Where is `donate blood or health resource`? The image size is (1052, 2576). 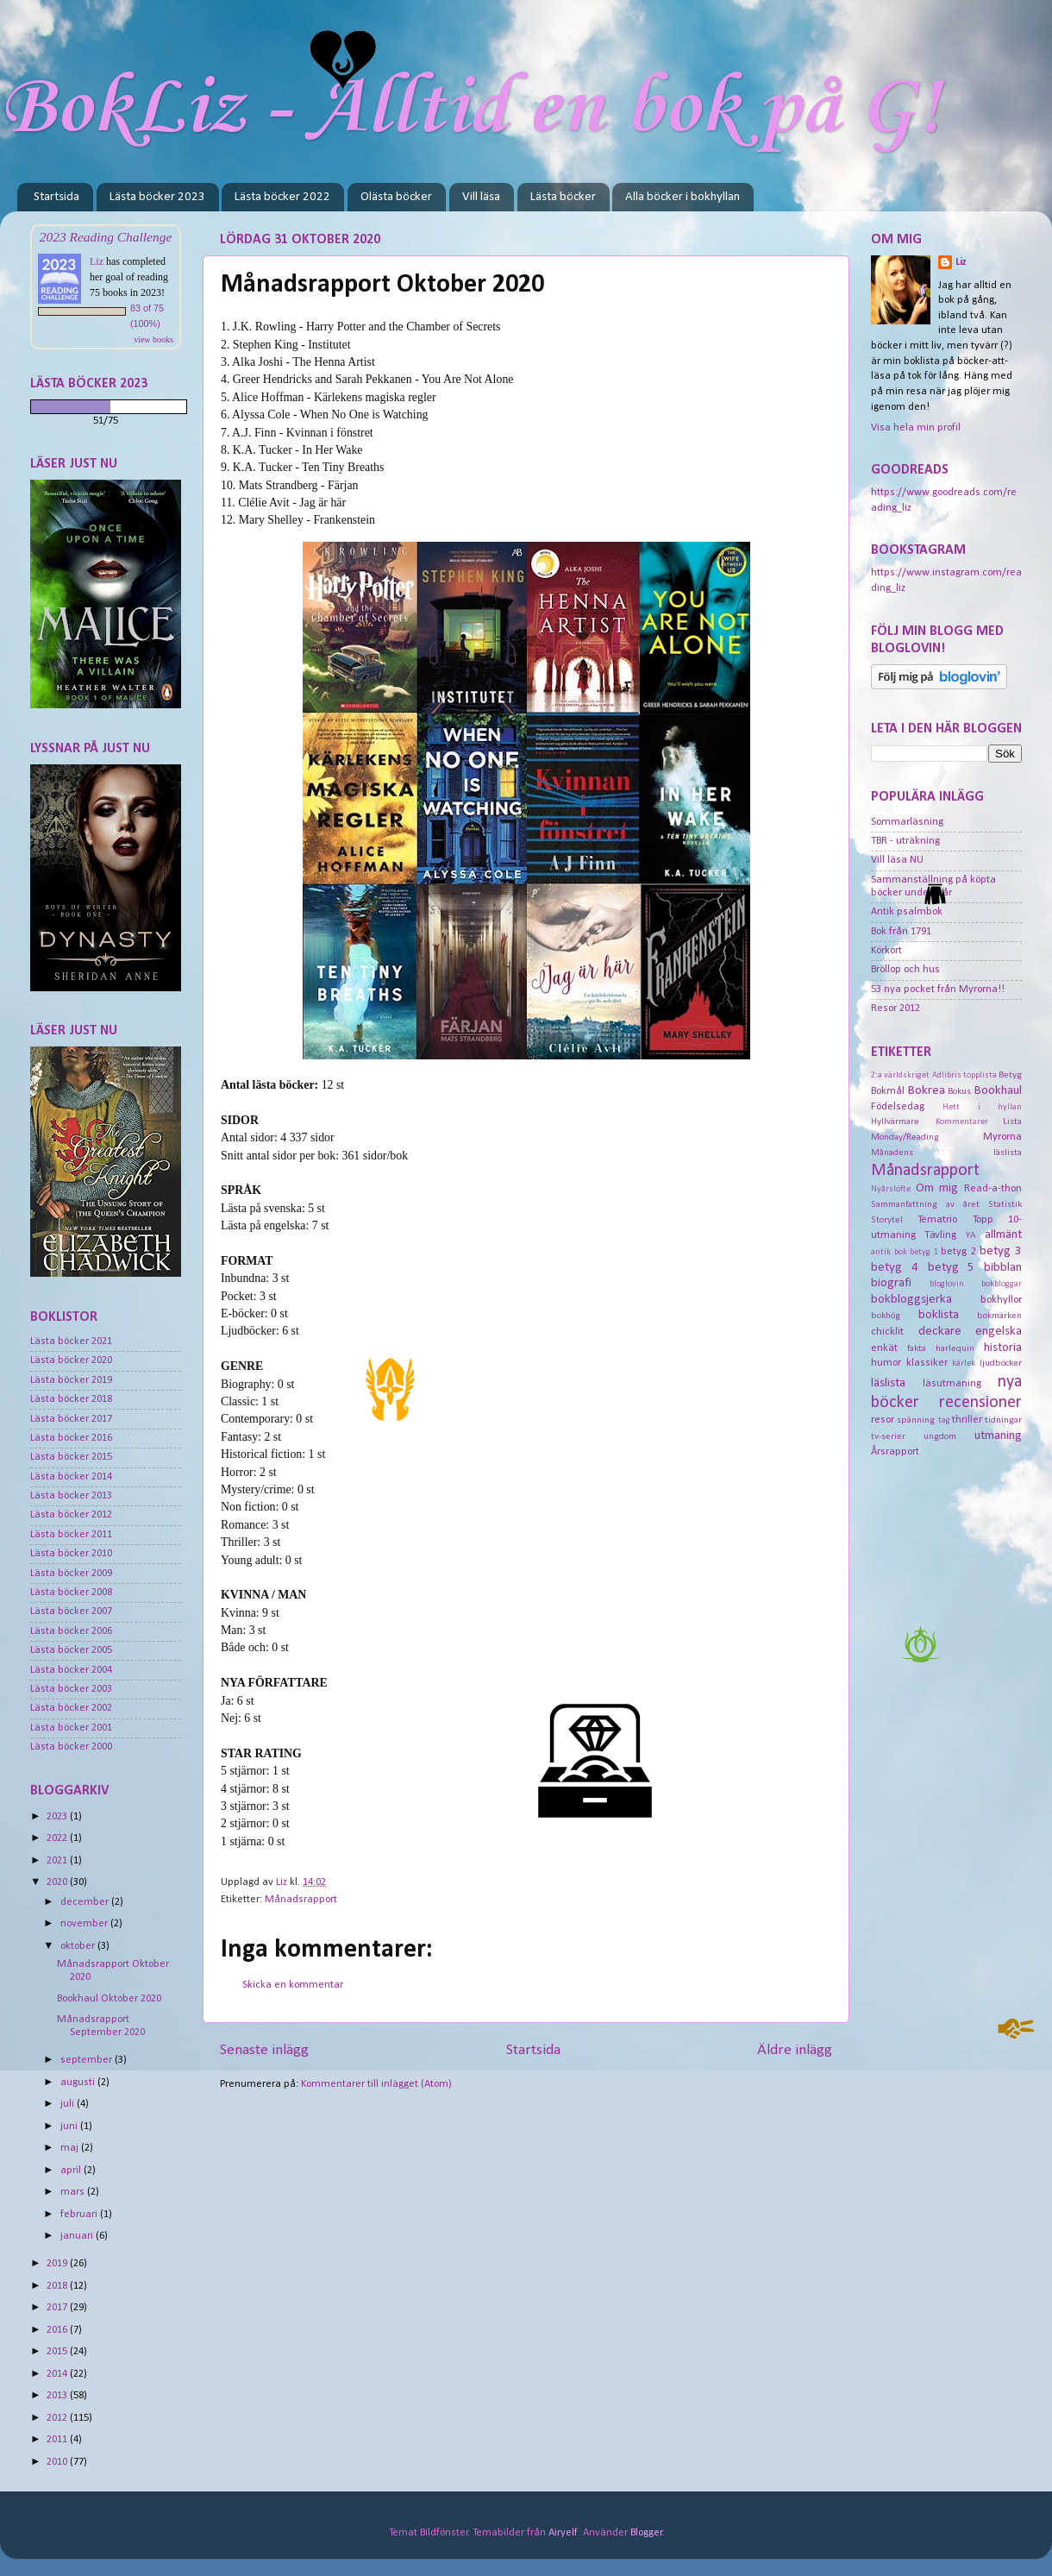
donate blood or health resource is located at coordinates (342, 58).